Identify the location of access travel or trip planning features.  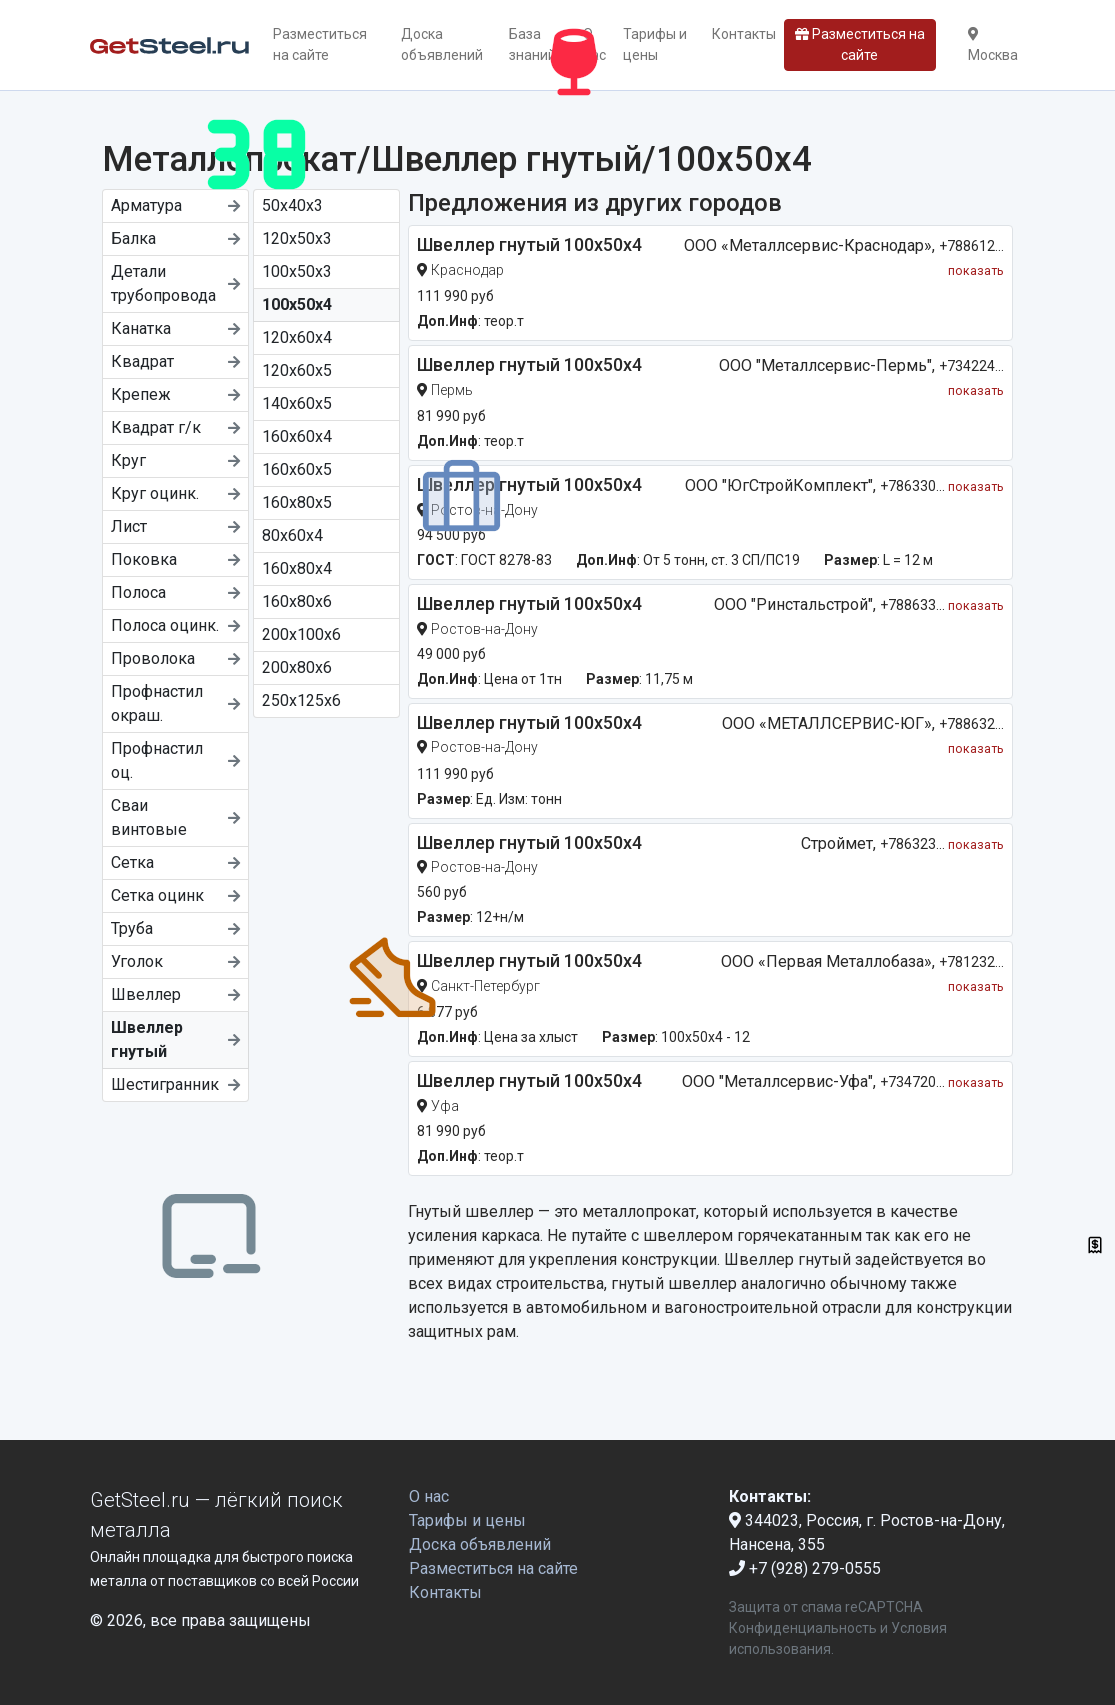
(461, 498).